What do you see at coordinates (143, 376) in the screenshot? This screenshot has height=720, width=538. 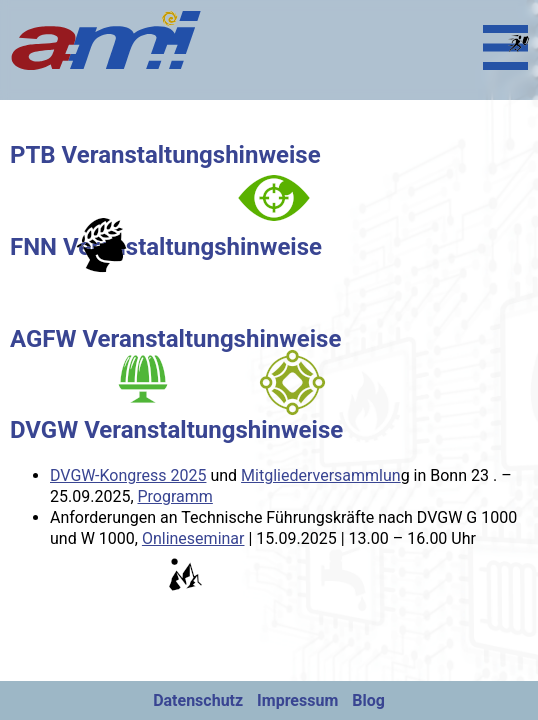 I see `dessert or sweet treat category in a game menu` at bounding box center [143, 376].